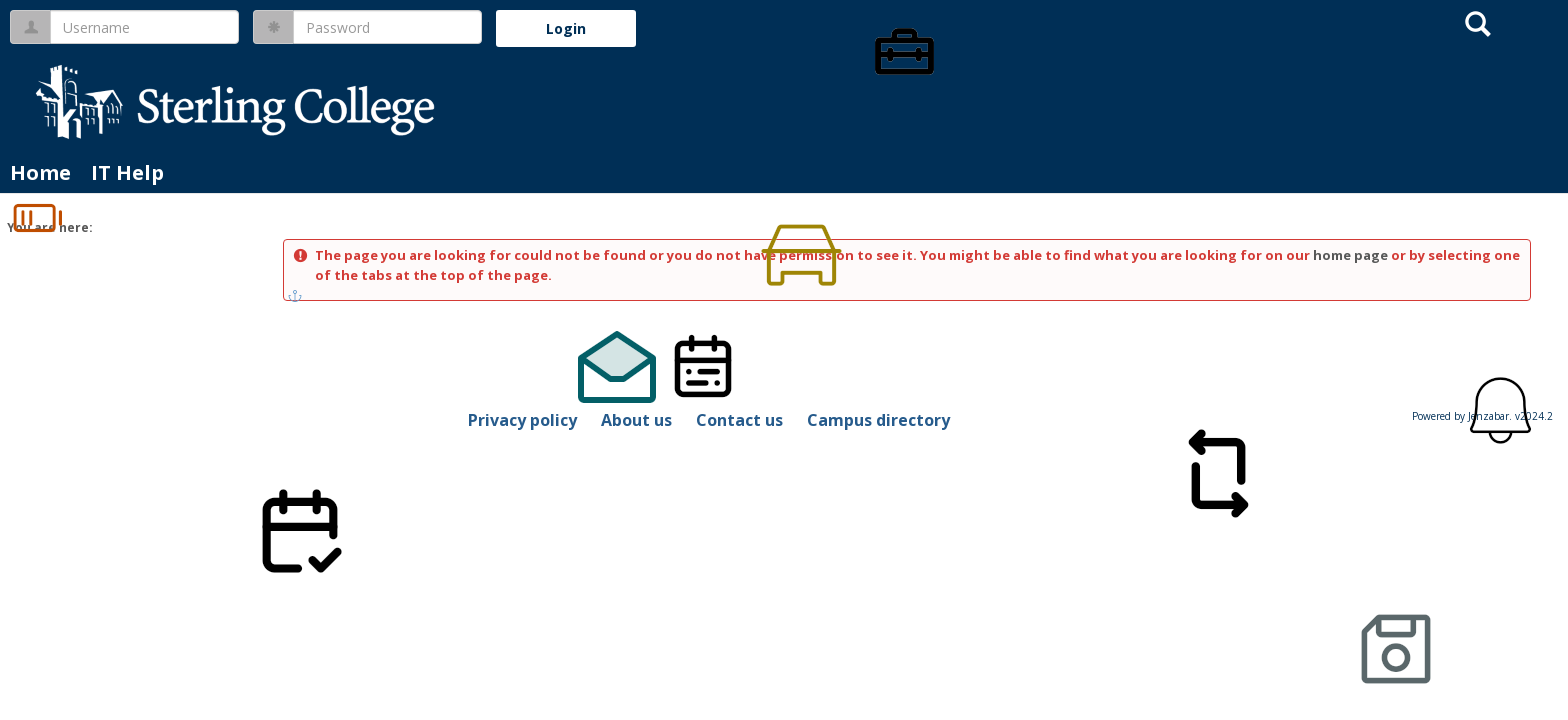  What do you see at coordinates (37, 218) in the screenshot?
I see `indicates medium battery level` at bounding box center [37, 218].